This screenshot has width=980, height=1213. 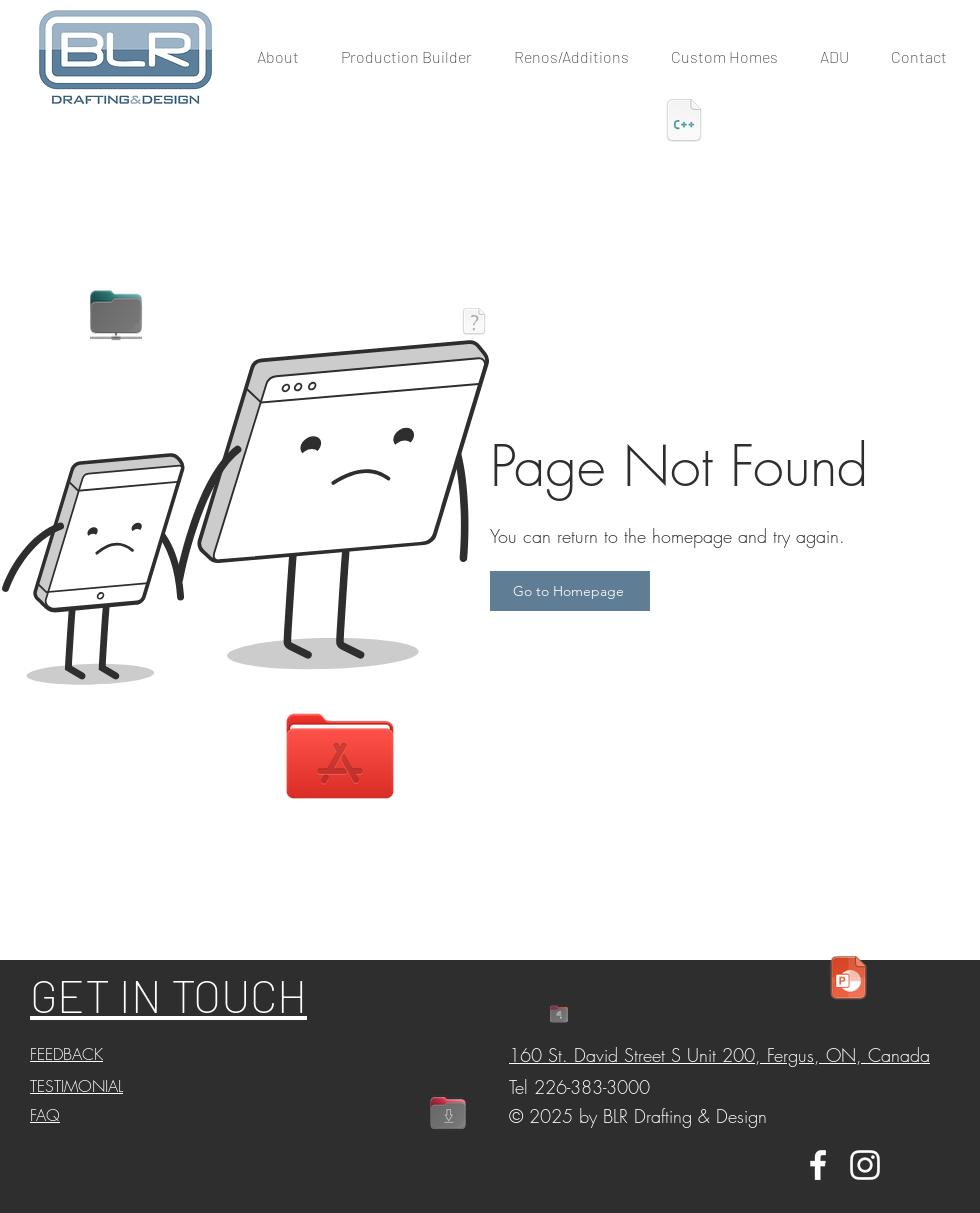 What do you see at coordinates (559, 1014) in the screenshot?
I see `open insync cloud sync folder` at bounding box center [559, 1014].